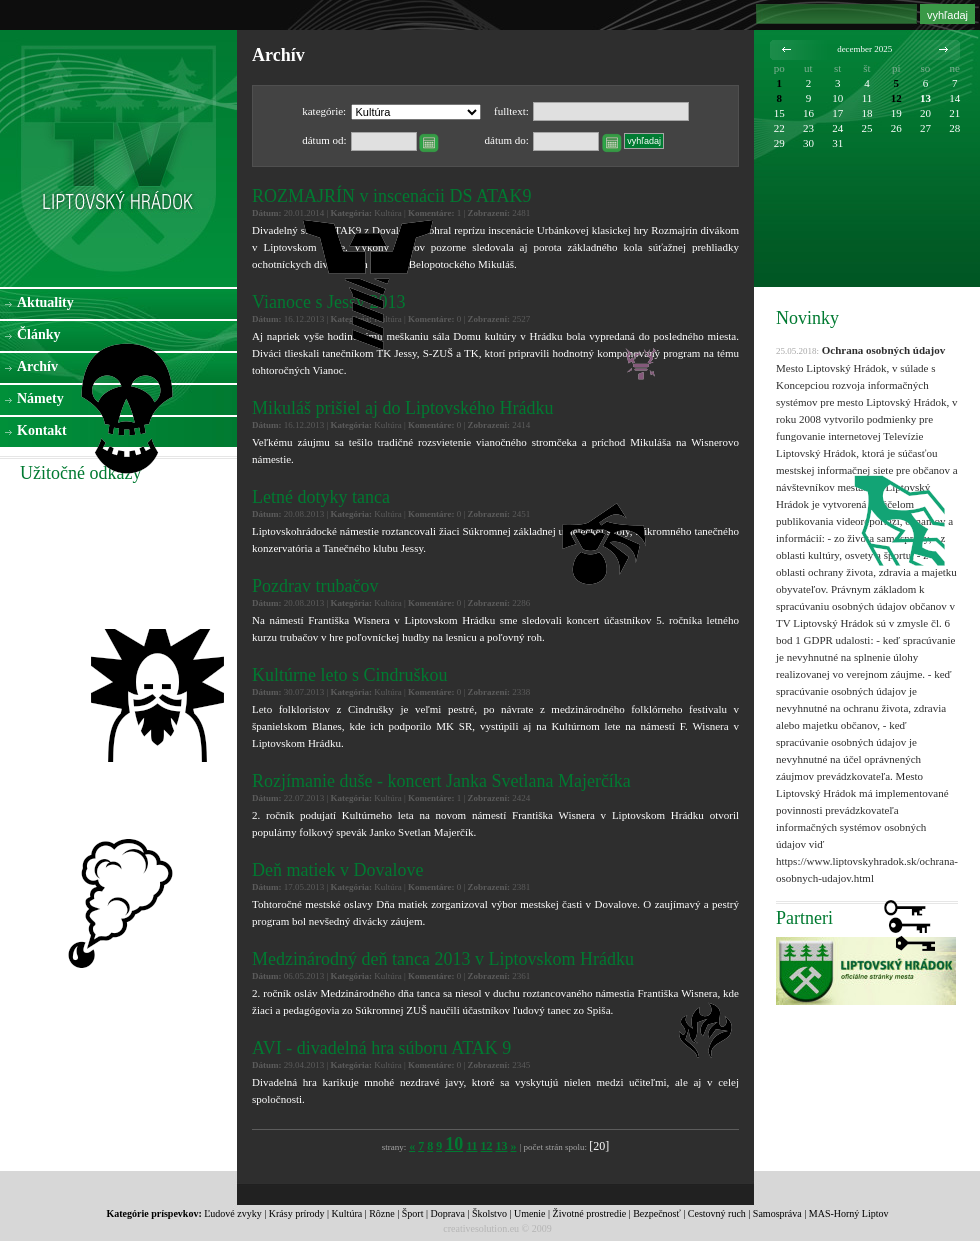 The width and height of the screenshot is (980, 1241). I want to click on activate electrical or energy-based ability, so click(641, 364).